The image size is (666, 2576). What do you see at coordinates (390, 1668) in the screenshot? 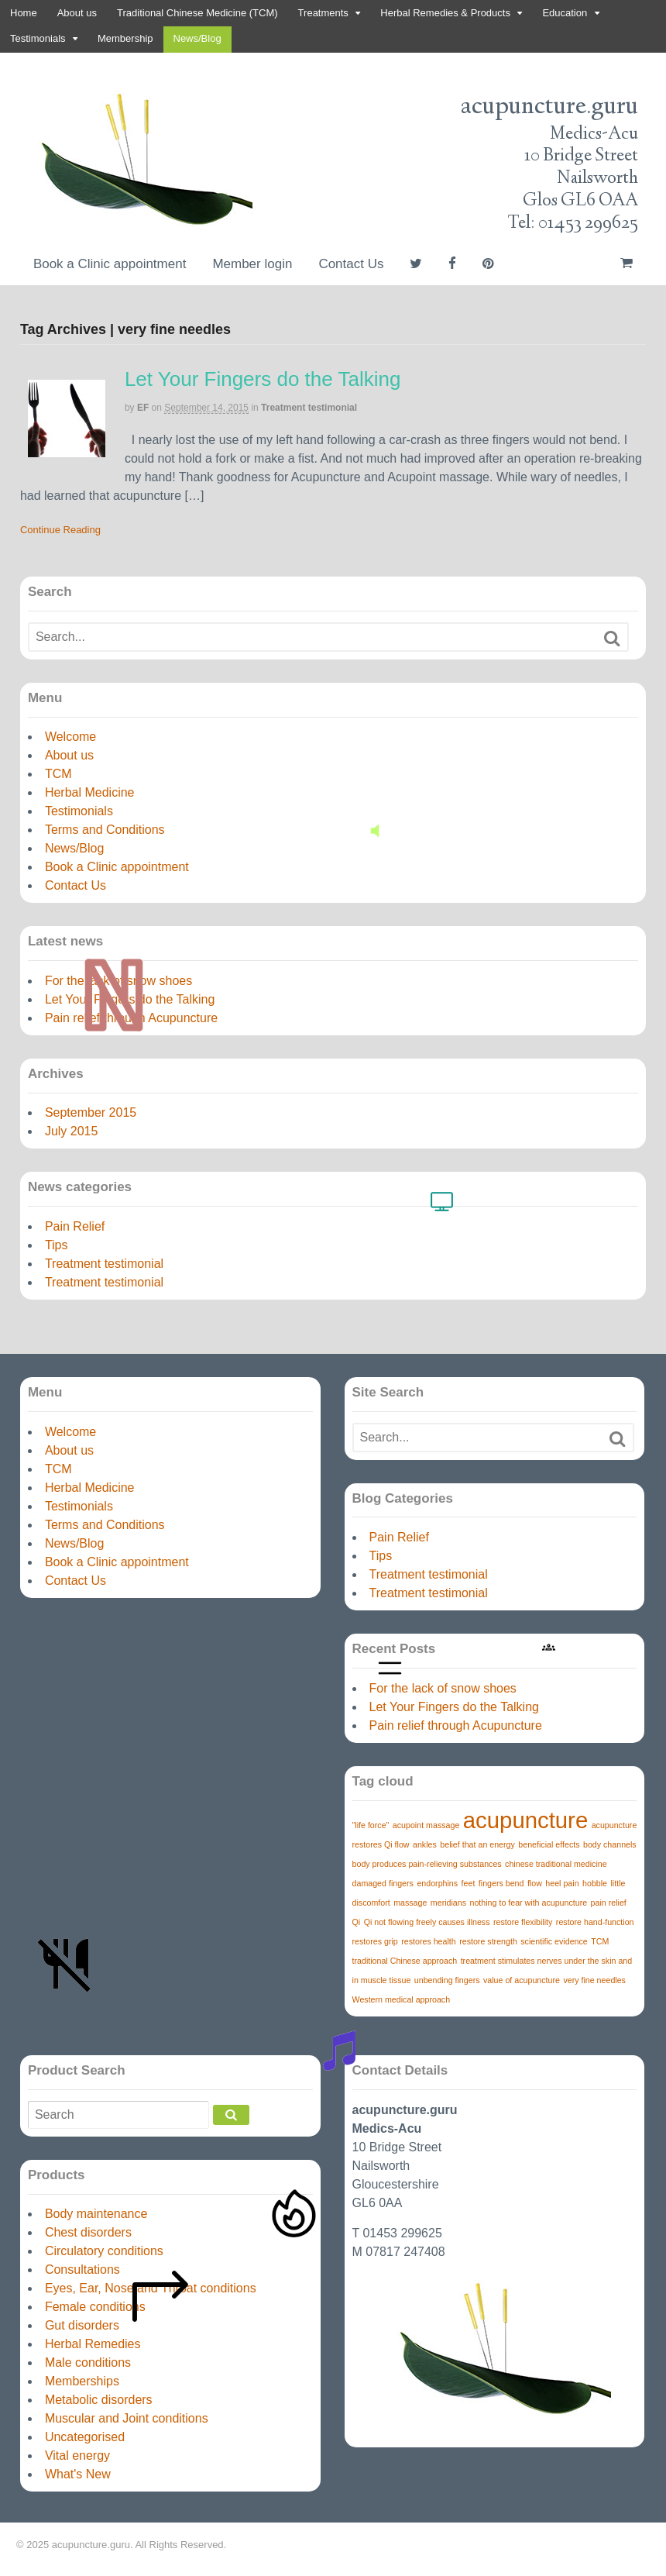
I see `open navigation menu` at bounding box center [390, 1668].